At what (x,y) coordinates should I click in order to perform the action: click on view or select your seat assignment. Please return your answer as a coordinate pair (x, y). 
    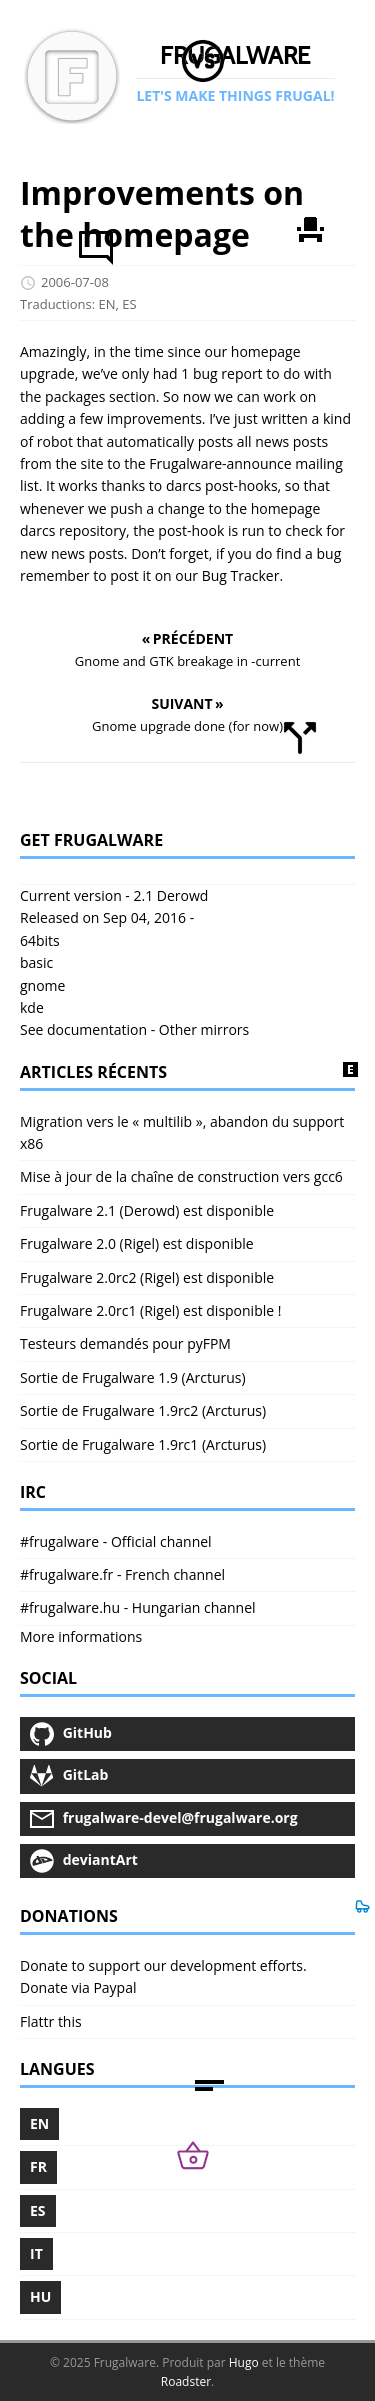
    Looking at the image, I should click on (310, 229).